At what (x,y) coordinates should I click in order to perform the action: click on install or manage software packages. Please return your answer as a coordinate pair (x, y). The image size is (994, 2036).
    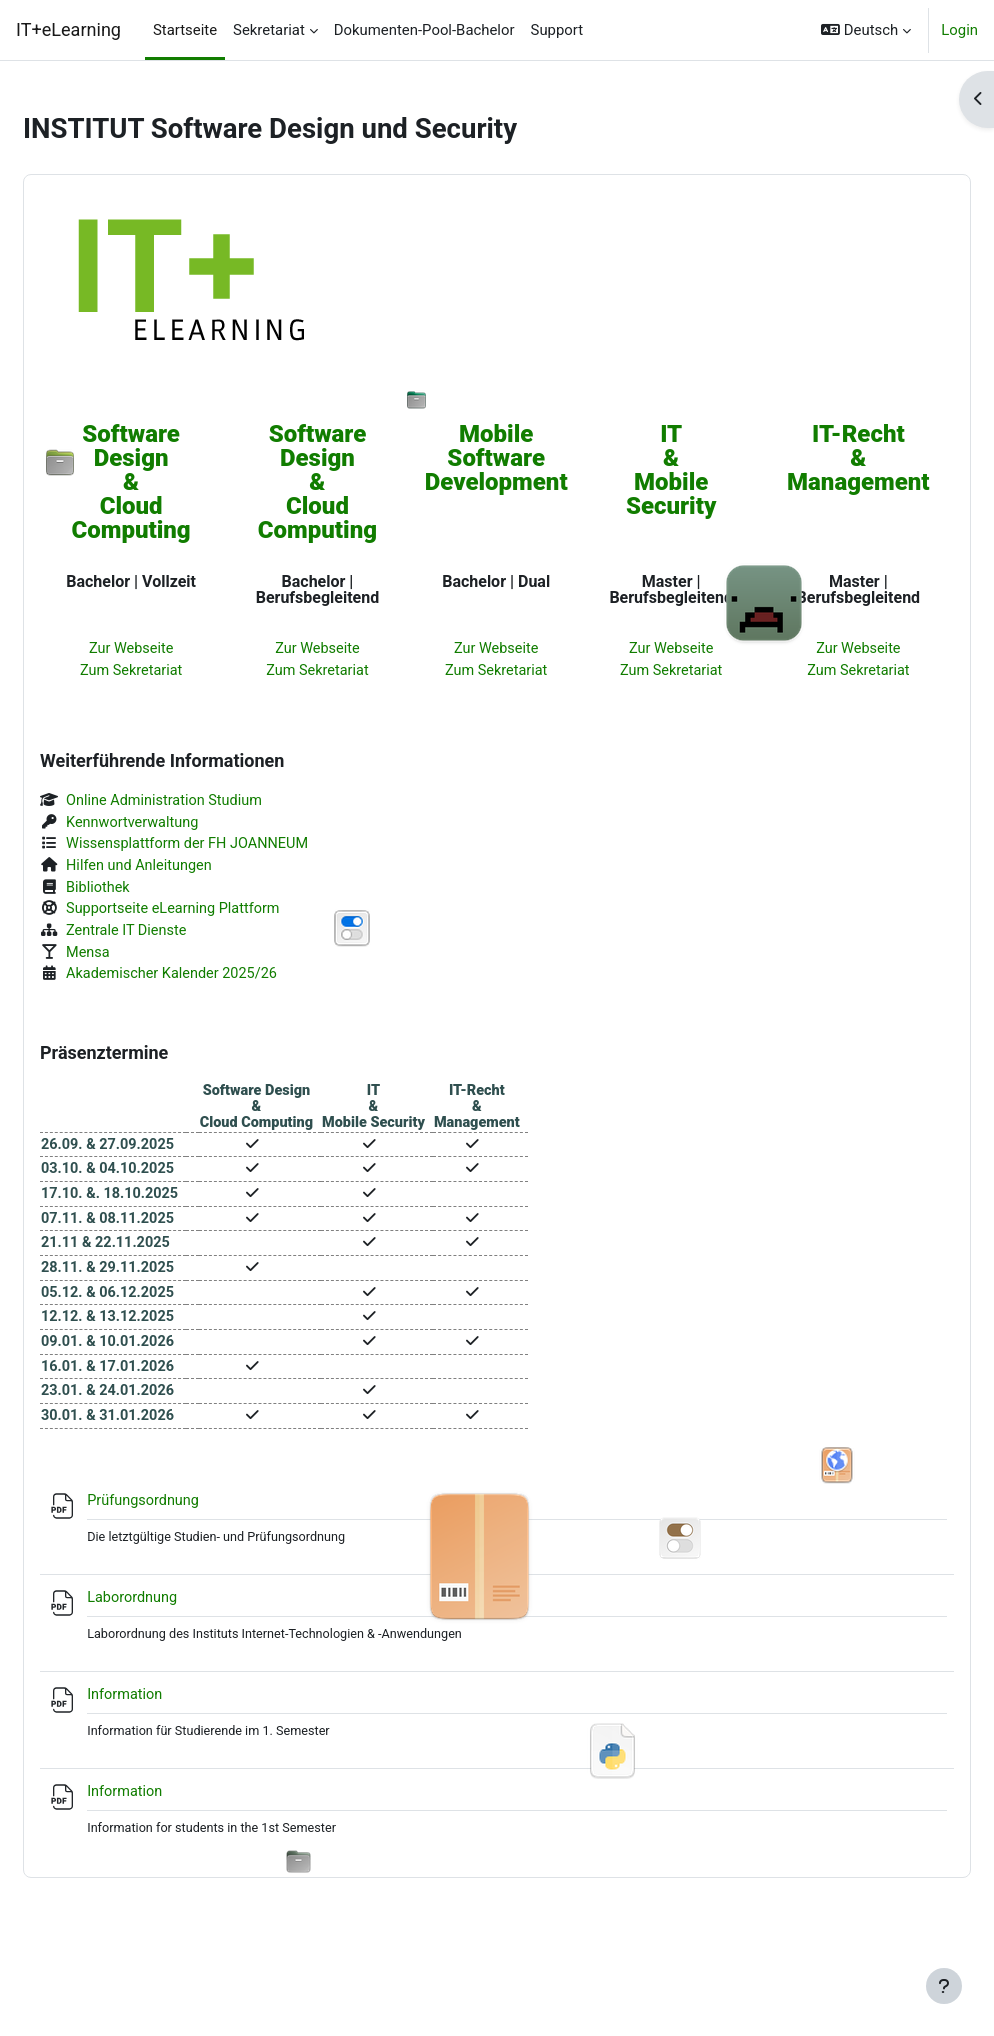
    Looking at the image, I should click on (479, 1556).